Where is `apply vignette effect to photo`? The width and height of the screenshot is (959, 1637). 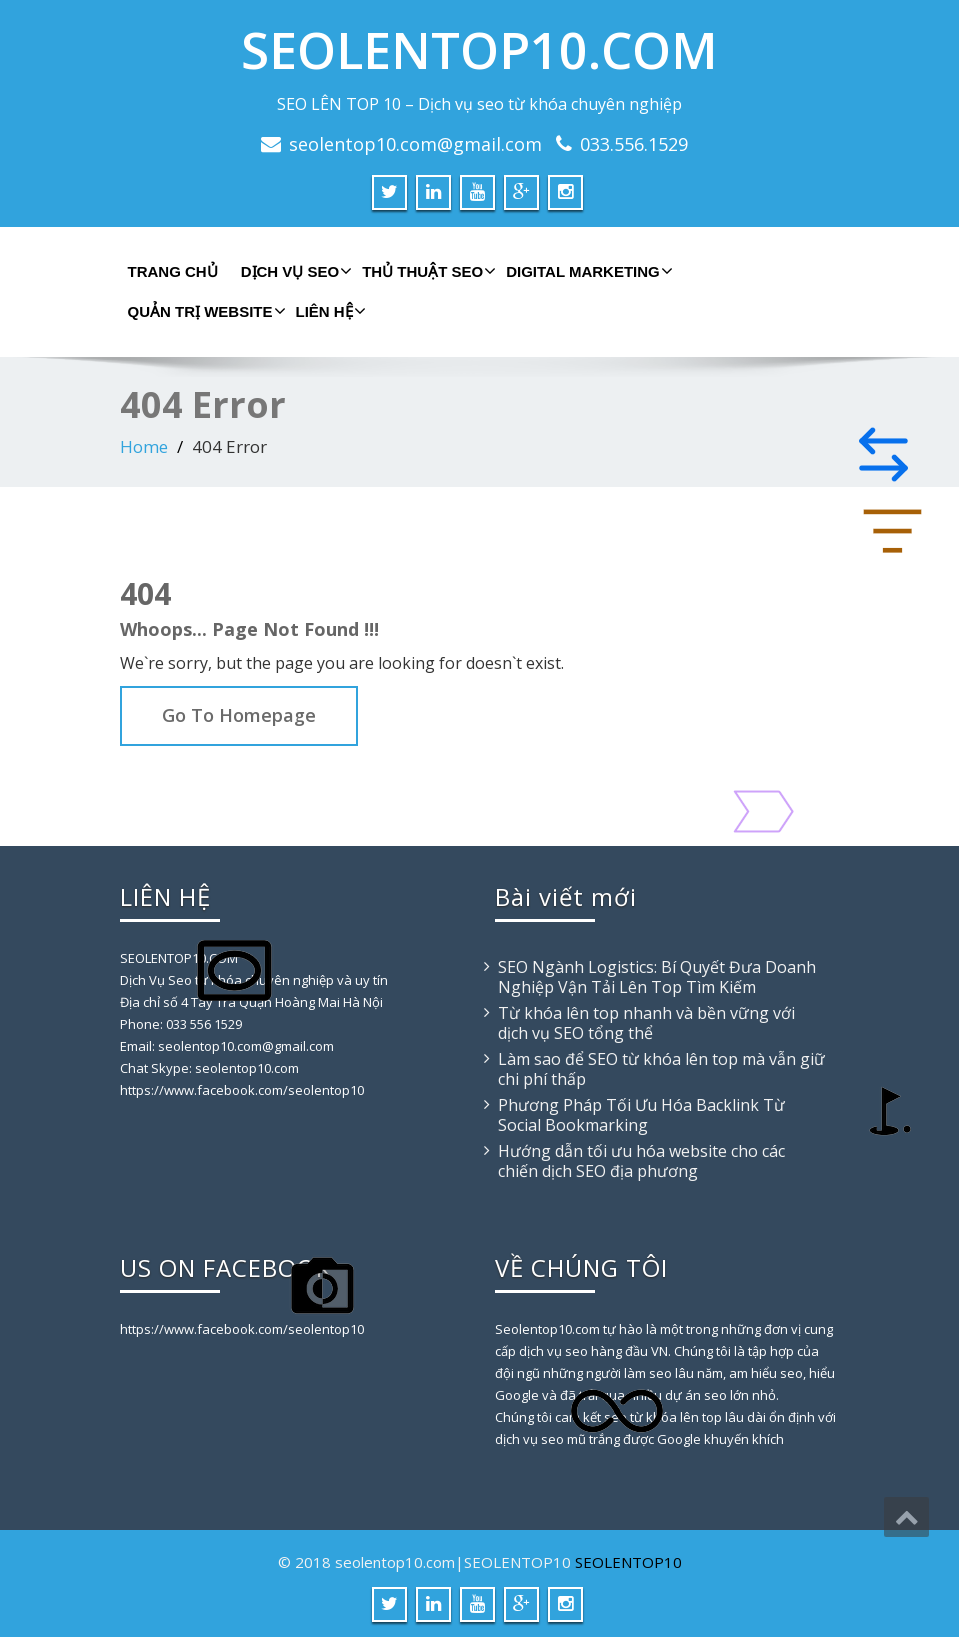 apply vignette effect to photo is located at coordinates (234, 970).